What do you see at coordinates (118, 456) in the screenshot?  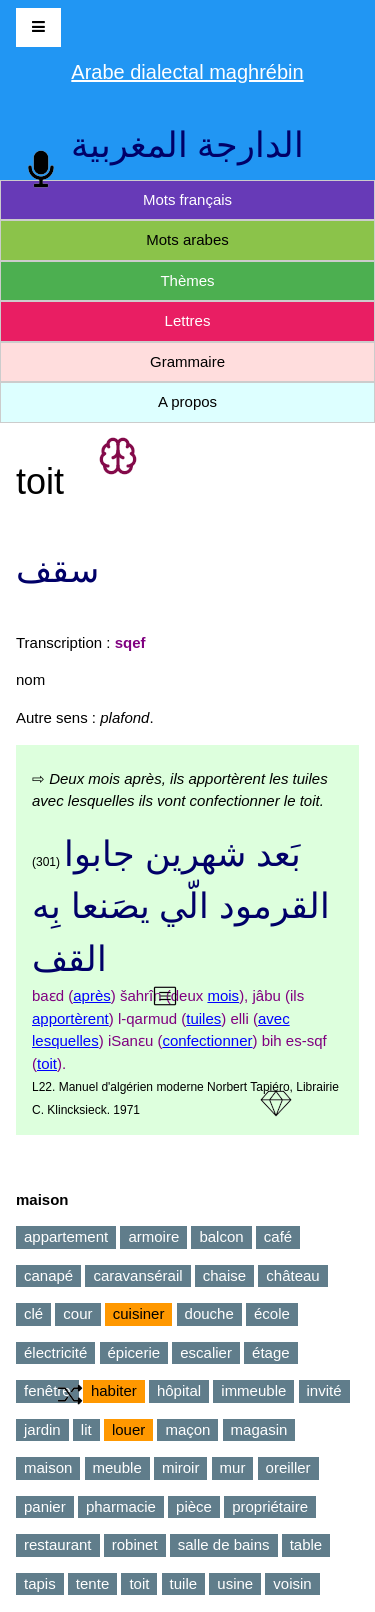 I see `access AI or smart features` at bounding box center [118, 456].